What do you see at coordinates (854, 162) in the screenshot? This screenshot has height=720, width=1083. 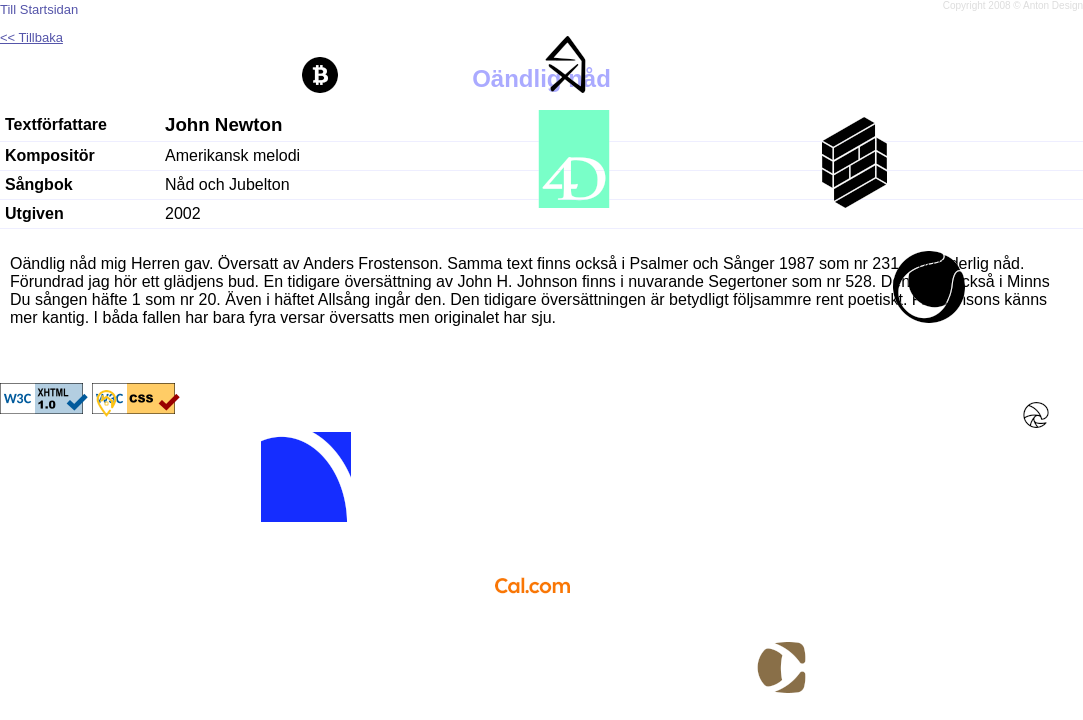 I see `Formik library logo` at bounding box center [854, 162].